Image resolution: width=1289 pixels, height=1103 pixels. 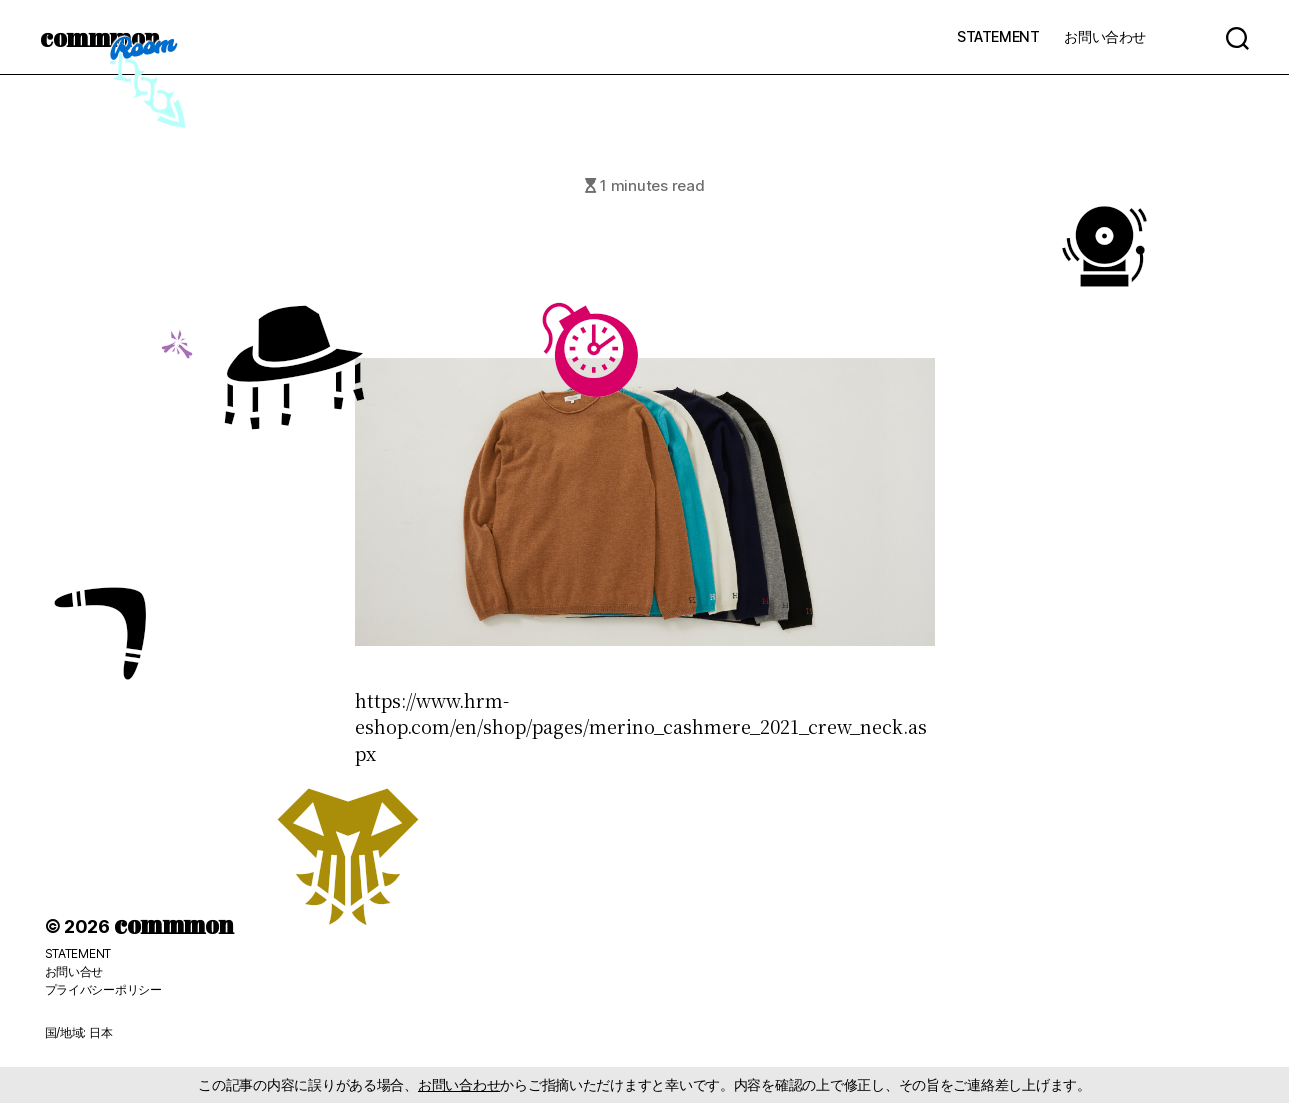 I want to click on boomerang weapon or tool in a game inventory, so click(x=100, y=633).